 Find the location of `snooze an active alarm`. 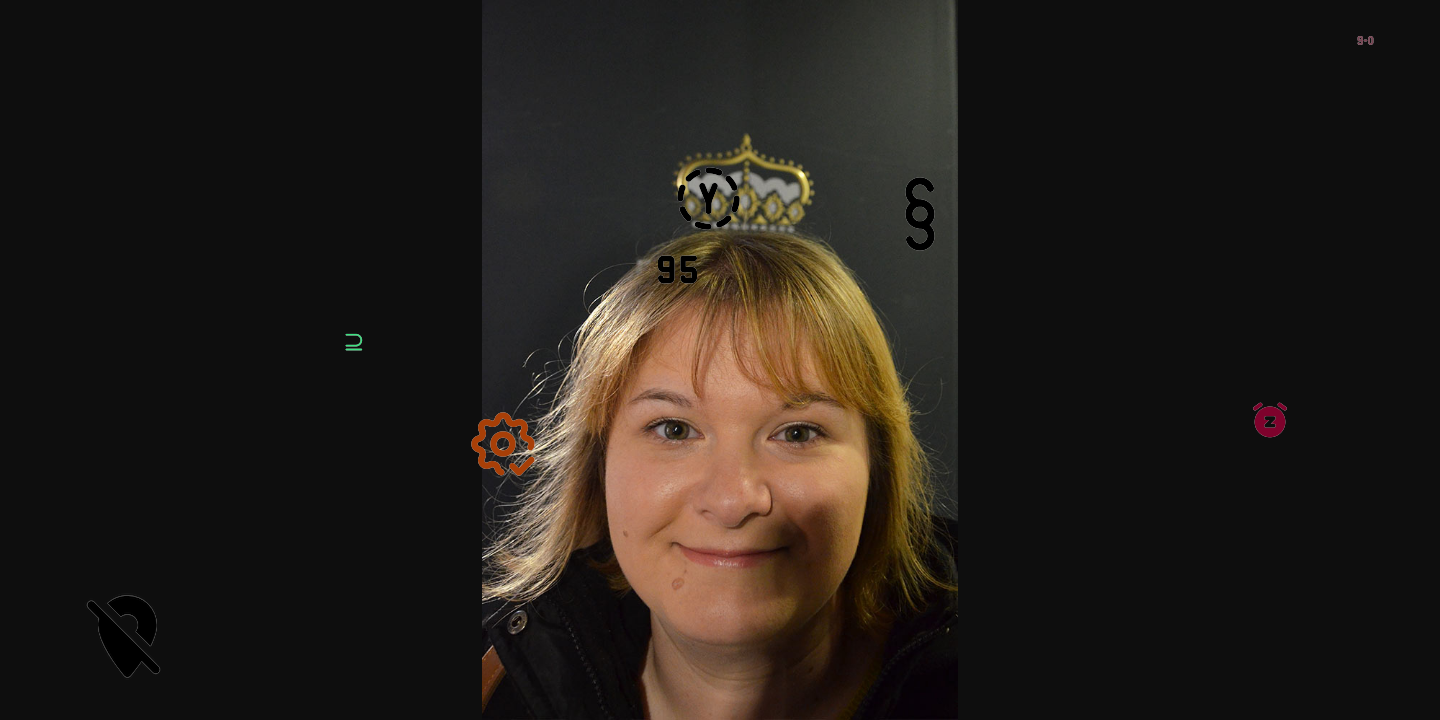

snooze an active alarm is located at coordinates (1270, 420).